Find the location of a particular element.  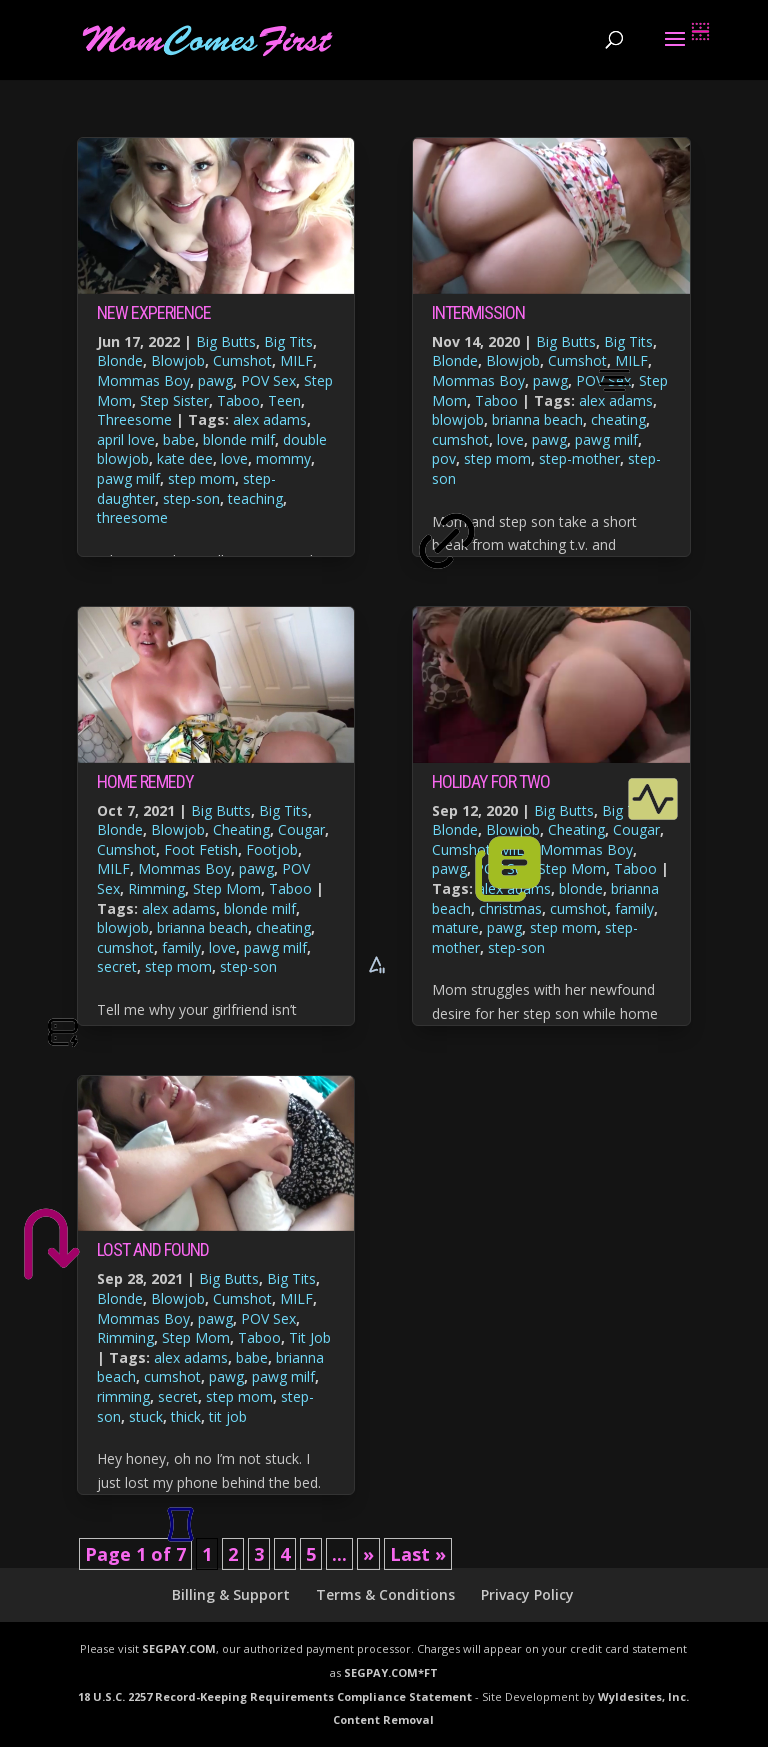

copy or share a link is located at coordinates (447, 541).